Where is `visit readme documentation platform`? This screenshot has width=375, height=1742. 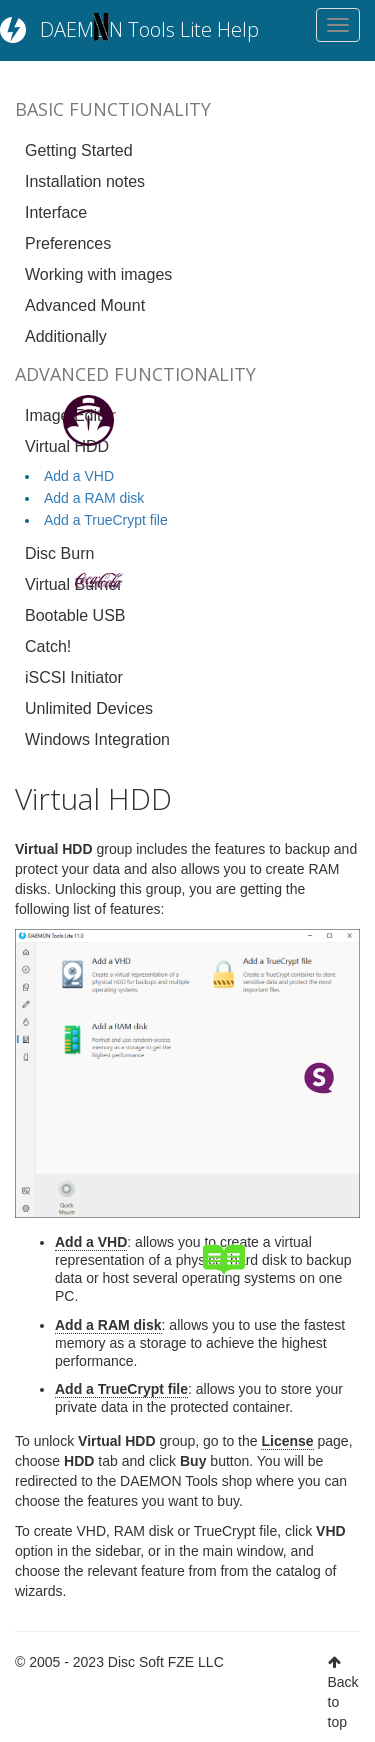
visit readme documentation platform is located at coordinates (224, 1260).